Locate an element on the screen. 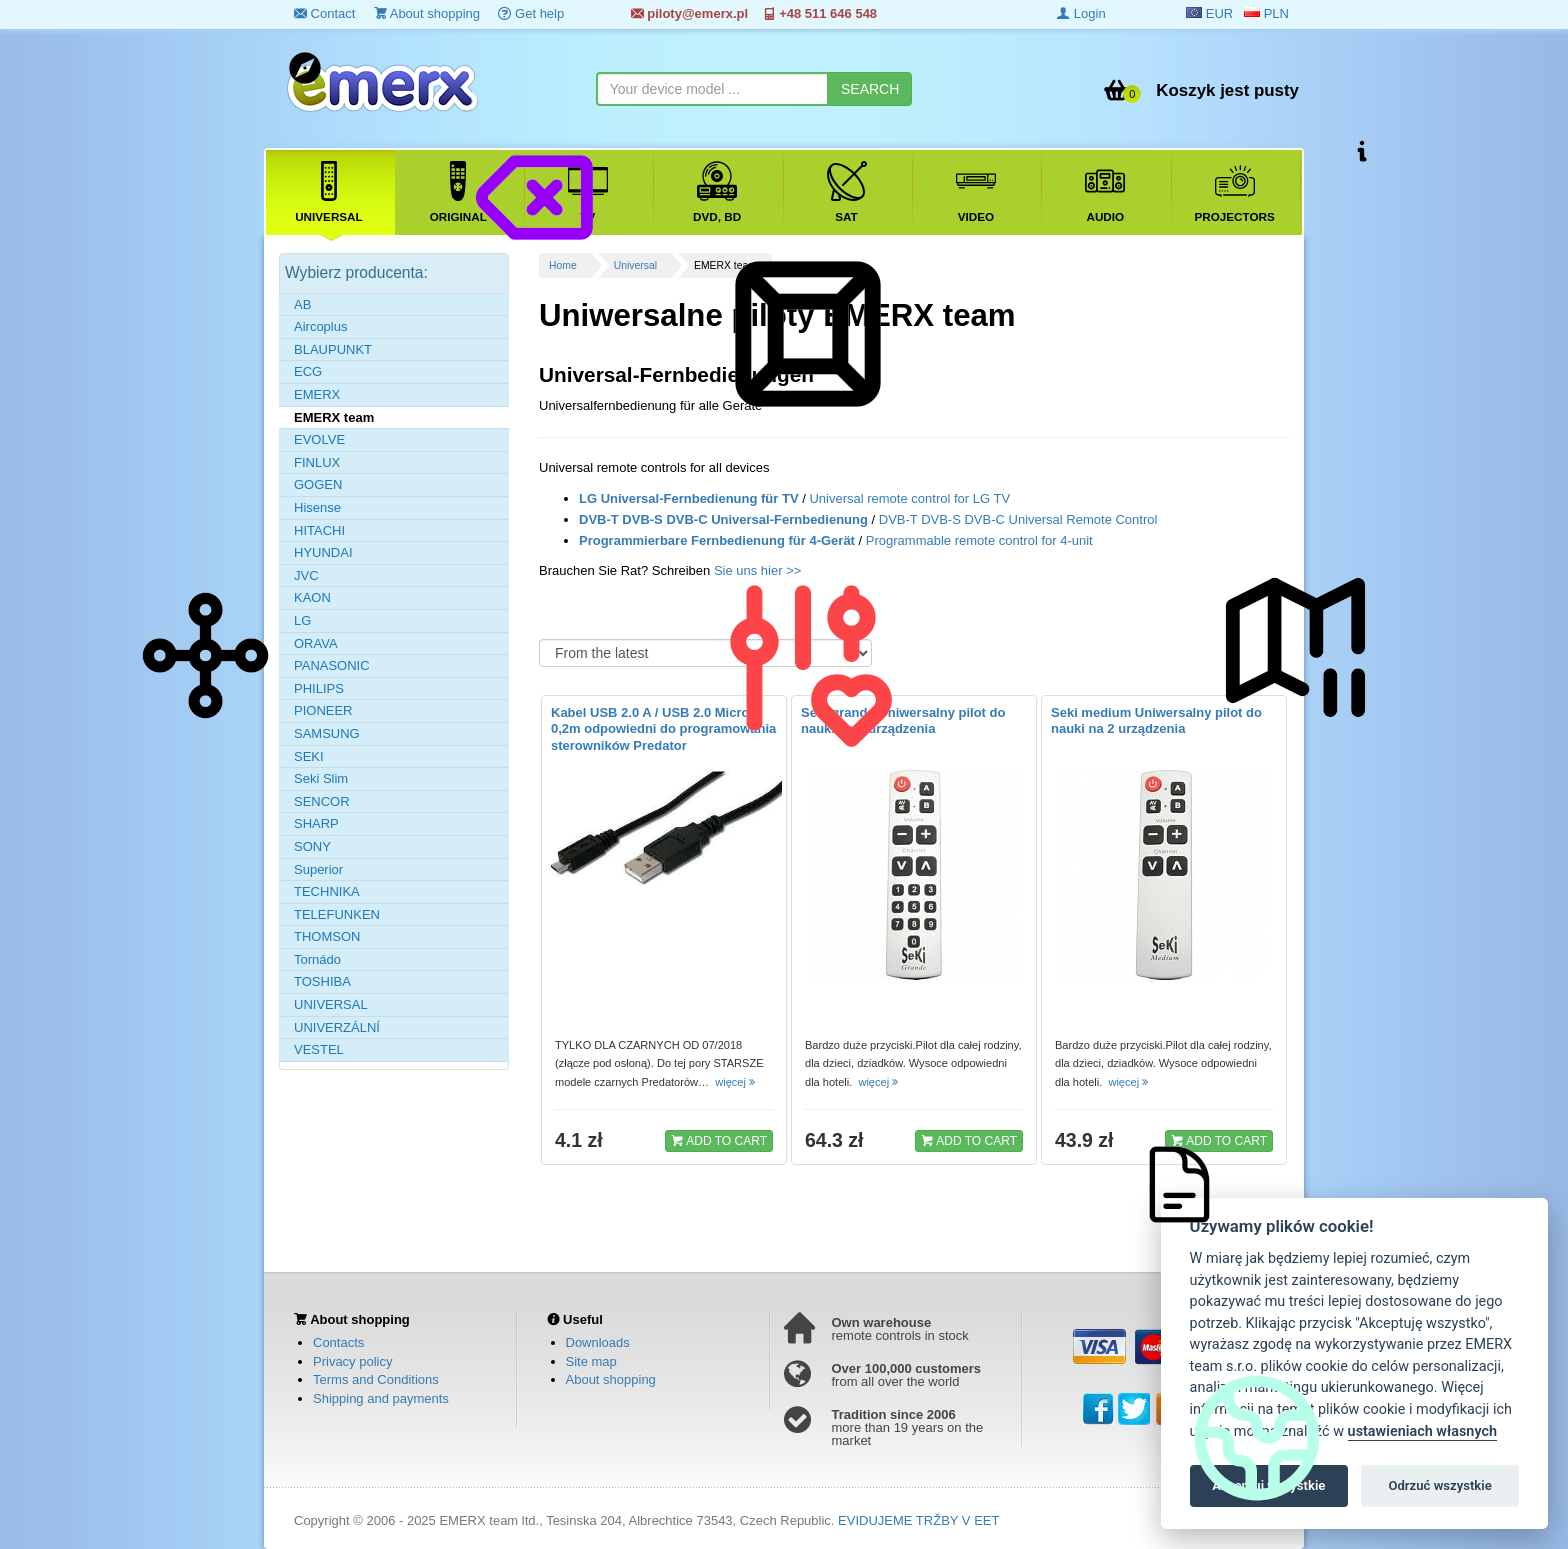 This screenshot has width=1568, height=1549. delete the previous character is located at coordinates (532, 197).